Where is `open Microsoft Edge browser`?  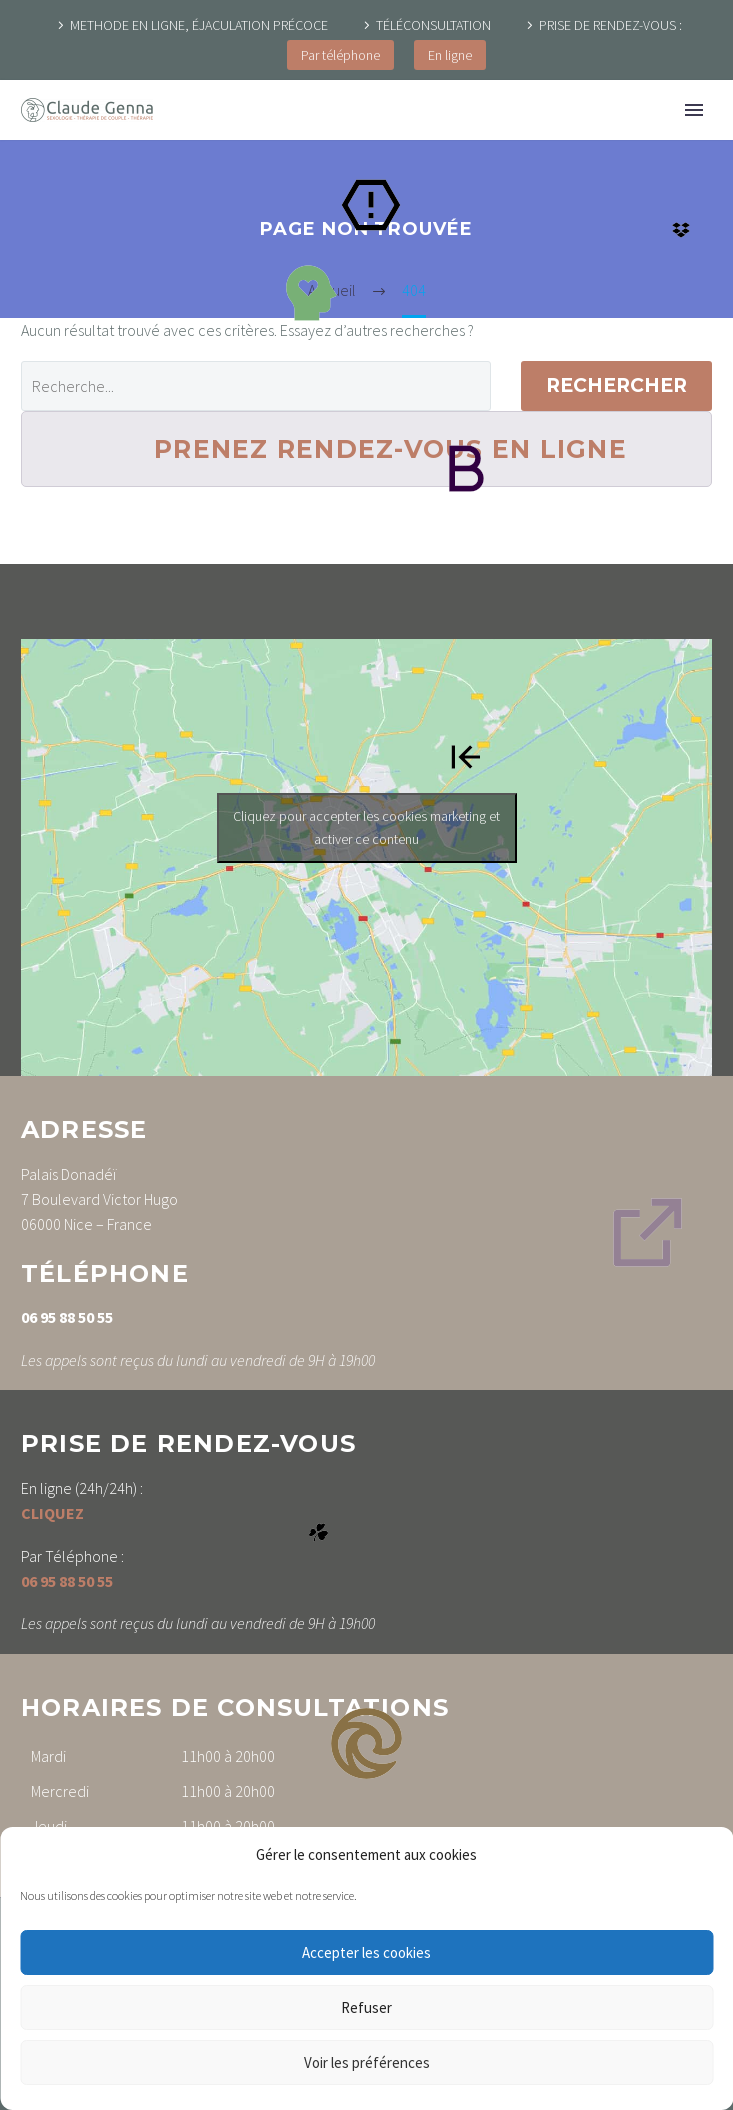 open Microsoft Edge browser is located at coordinates (366, 1743).